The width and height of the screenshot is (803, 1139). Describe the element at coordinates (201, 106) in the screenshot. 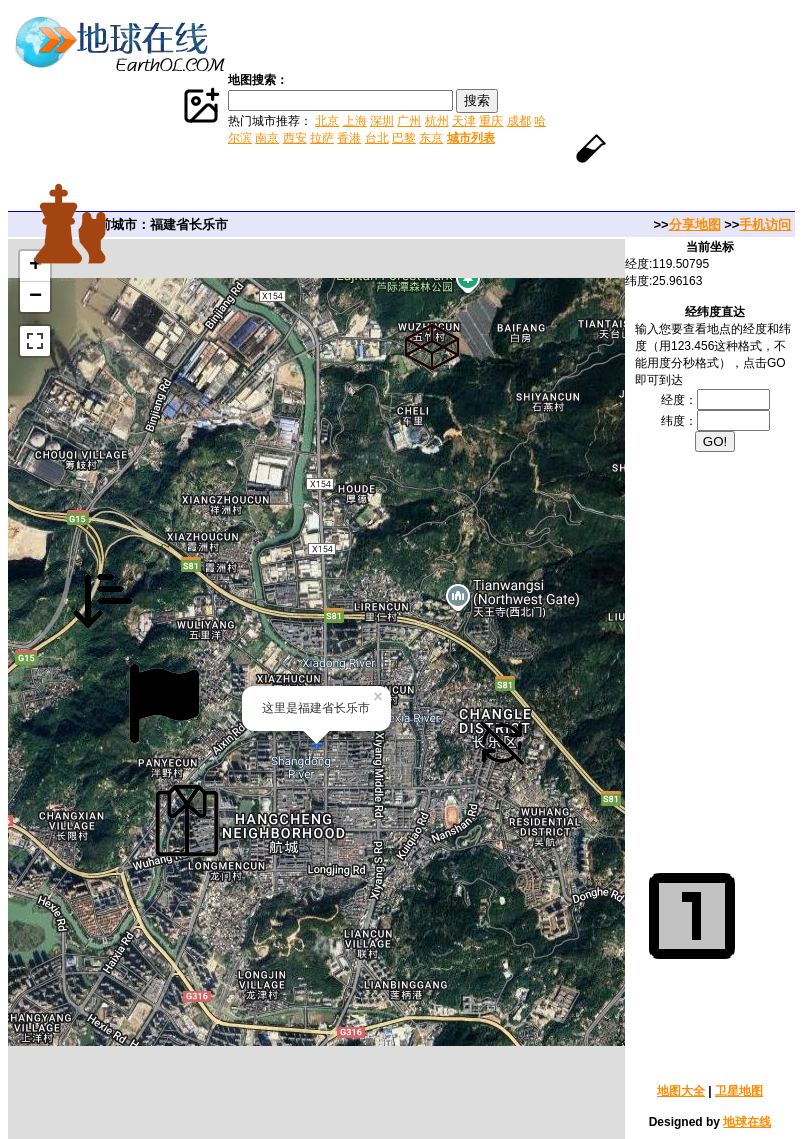

I see `add a new image or photo` at that location.